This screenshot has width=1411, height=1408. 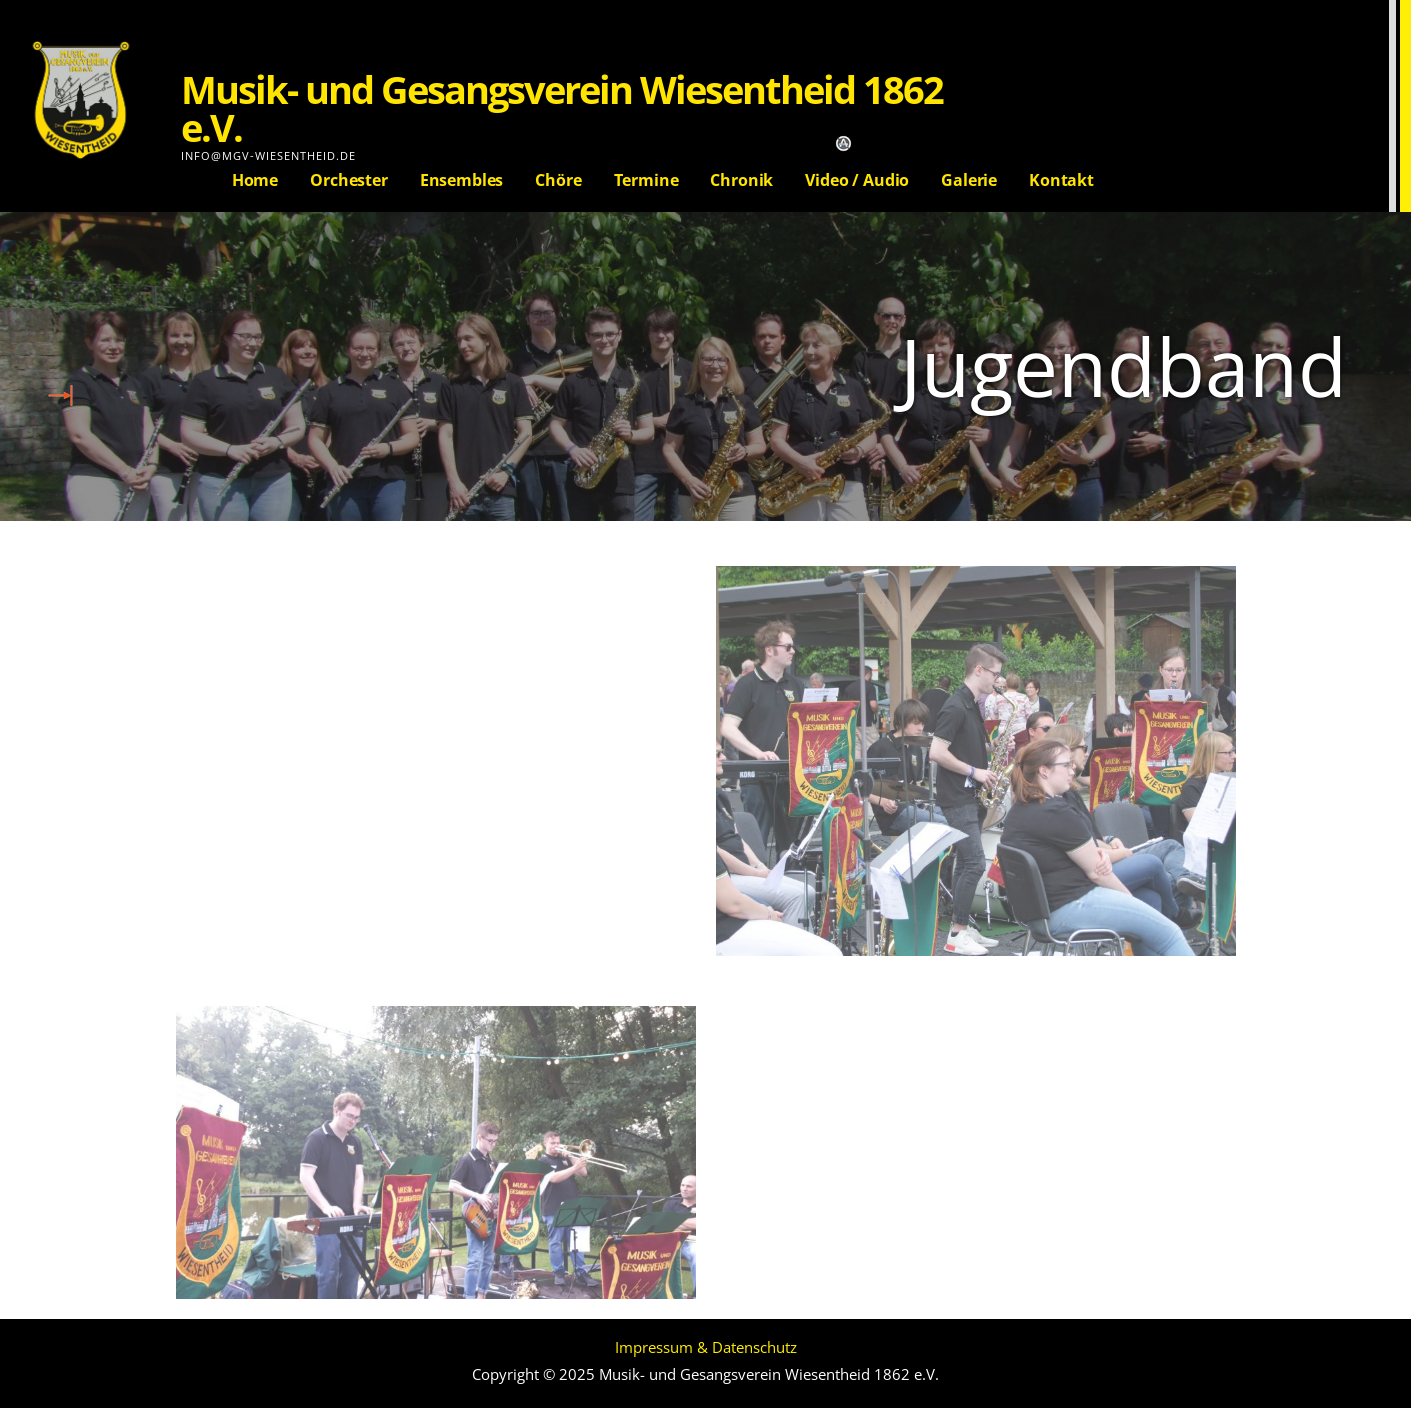 I want to click on check for available software updates, so click(x=843, y=143).